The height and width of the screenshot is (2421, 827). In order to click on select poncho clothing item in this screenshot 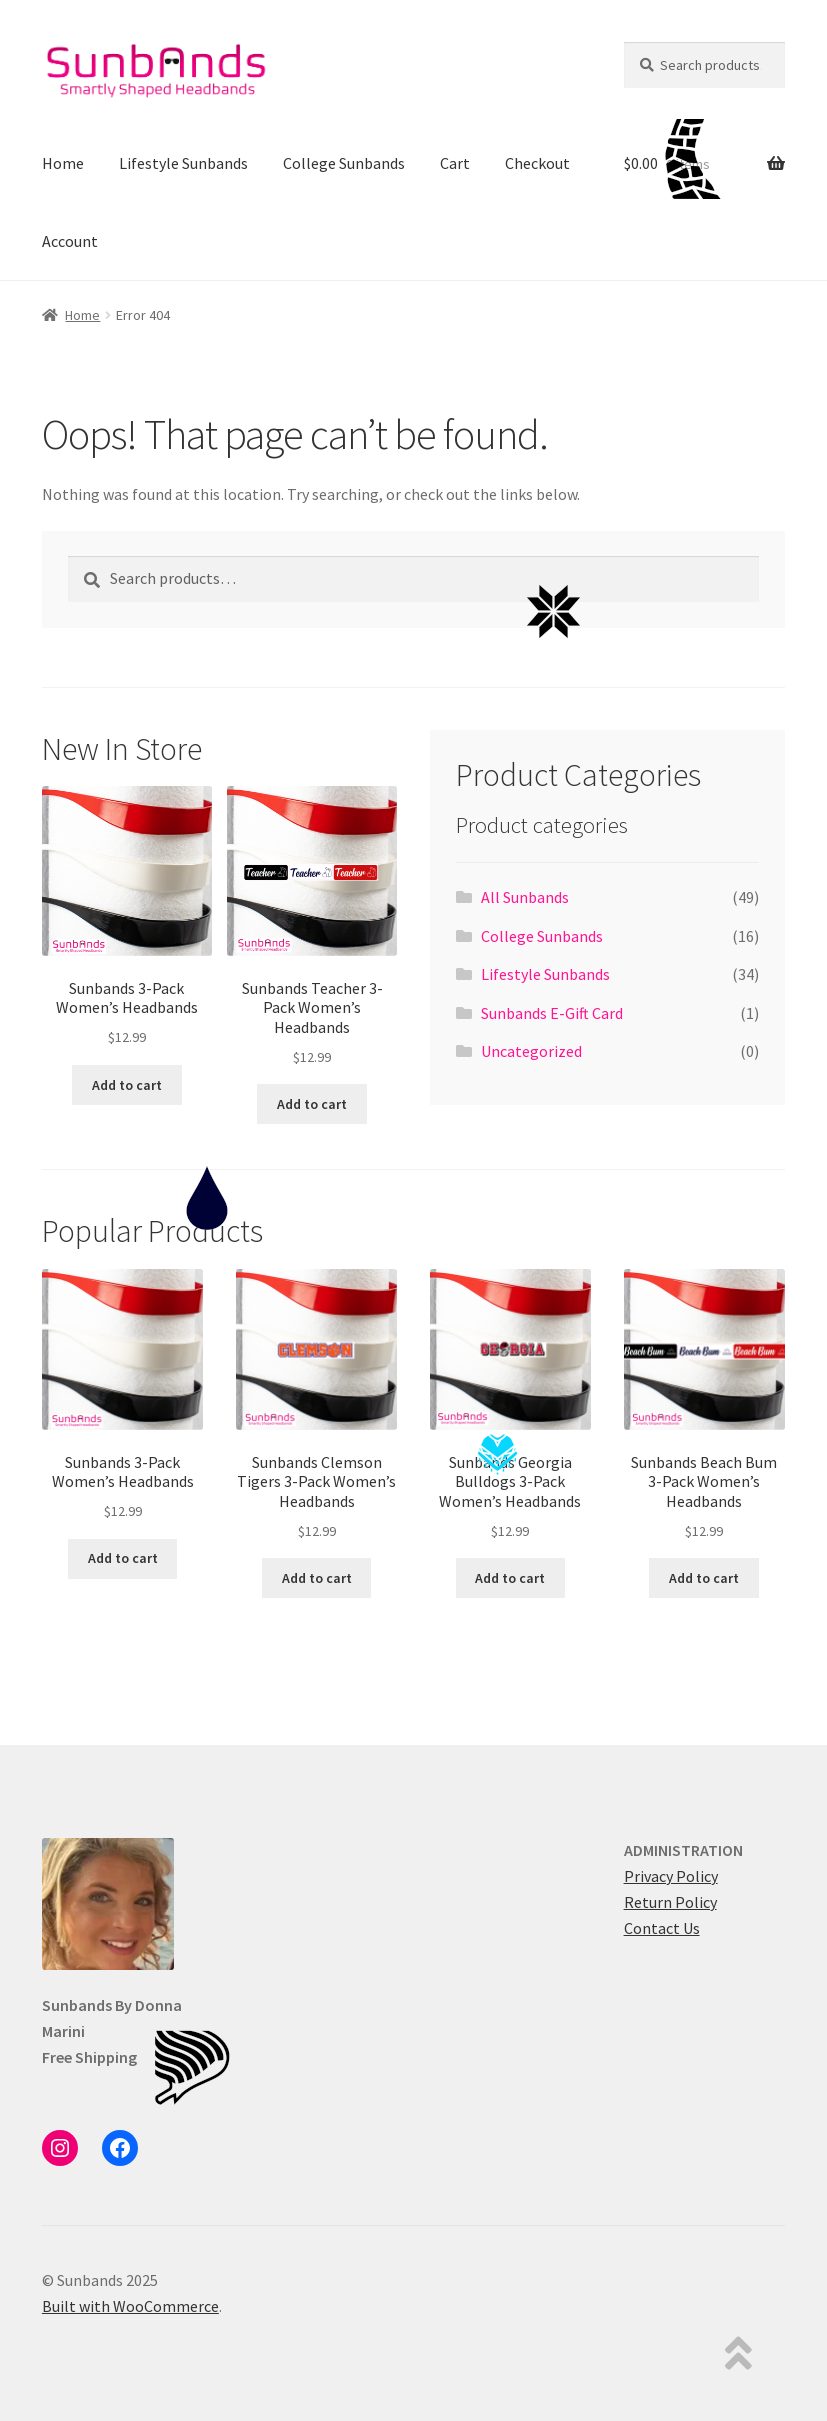, I will do `click(497, 1454)`.